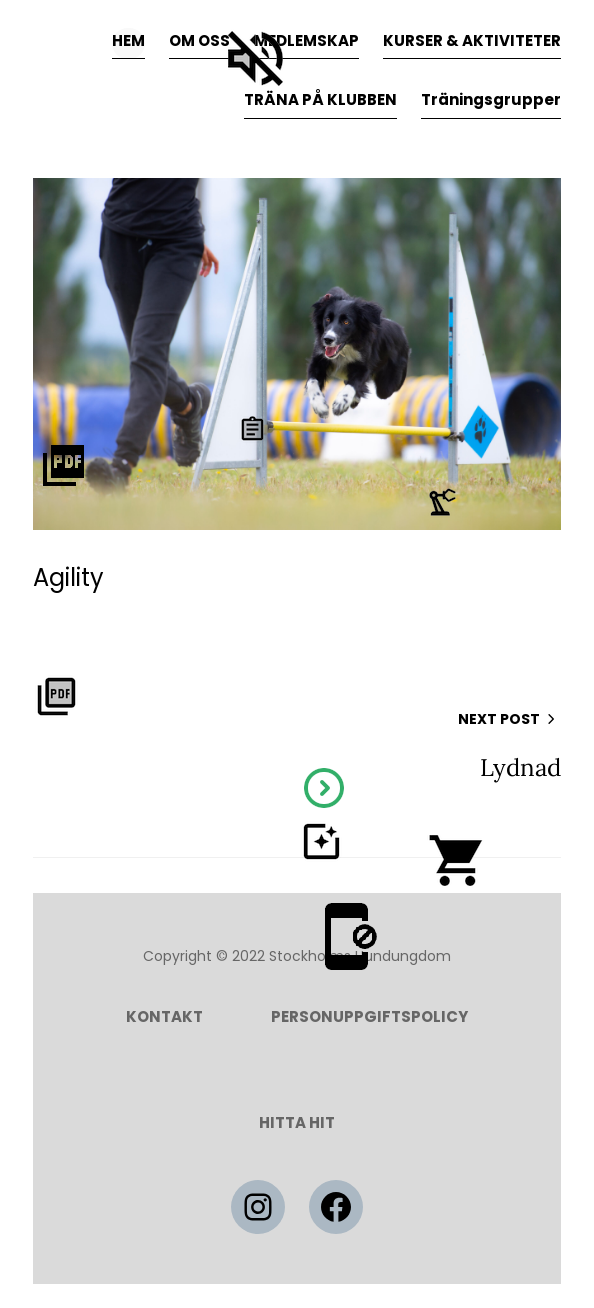 The height and width of the screenshot is (1308, 594). What do you see at coordinates (346, 936) in the screenshot?
I see `block or restrict an app` at bounding box center [346, 936].